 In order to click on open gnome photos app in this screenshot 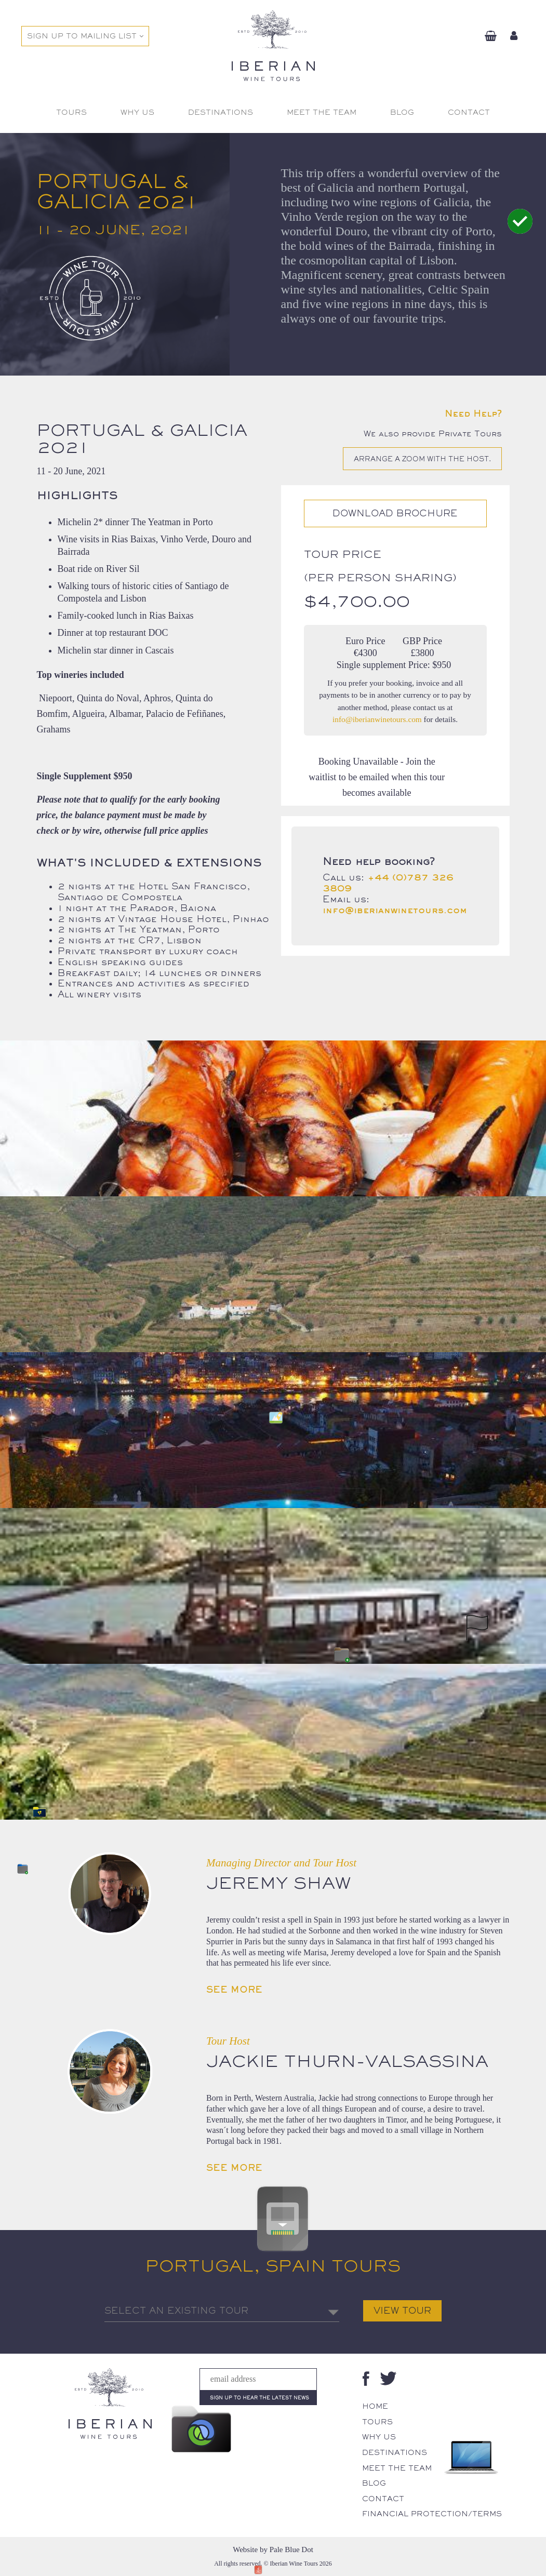, I will do `click(276, 1418)`.